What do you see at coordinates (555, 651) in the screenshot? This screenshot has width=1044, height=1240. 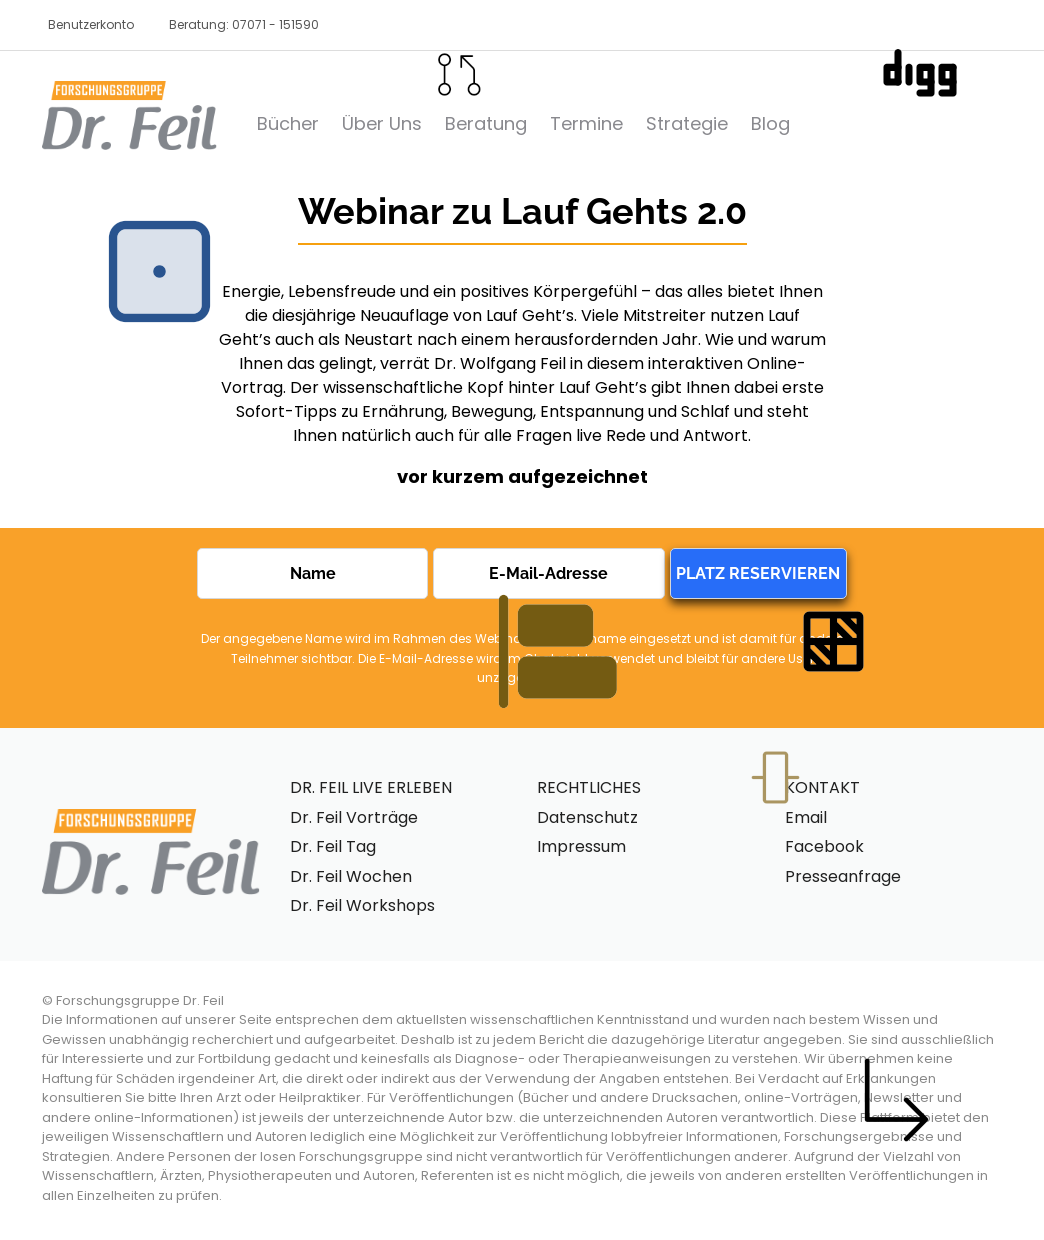 I see `align content to the left` at bounding box center [555, 651].